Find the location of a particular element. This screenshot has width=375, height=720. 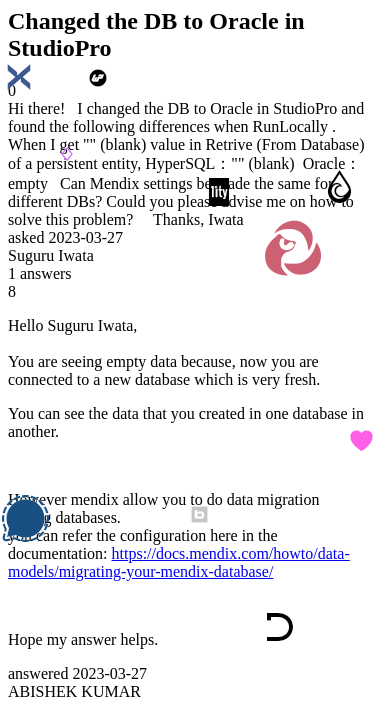

wpressr logo is located at coordinates (98, 78).